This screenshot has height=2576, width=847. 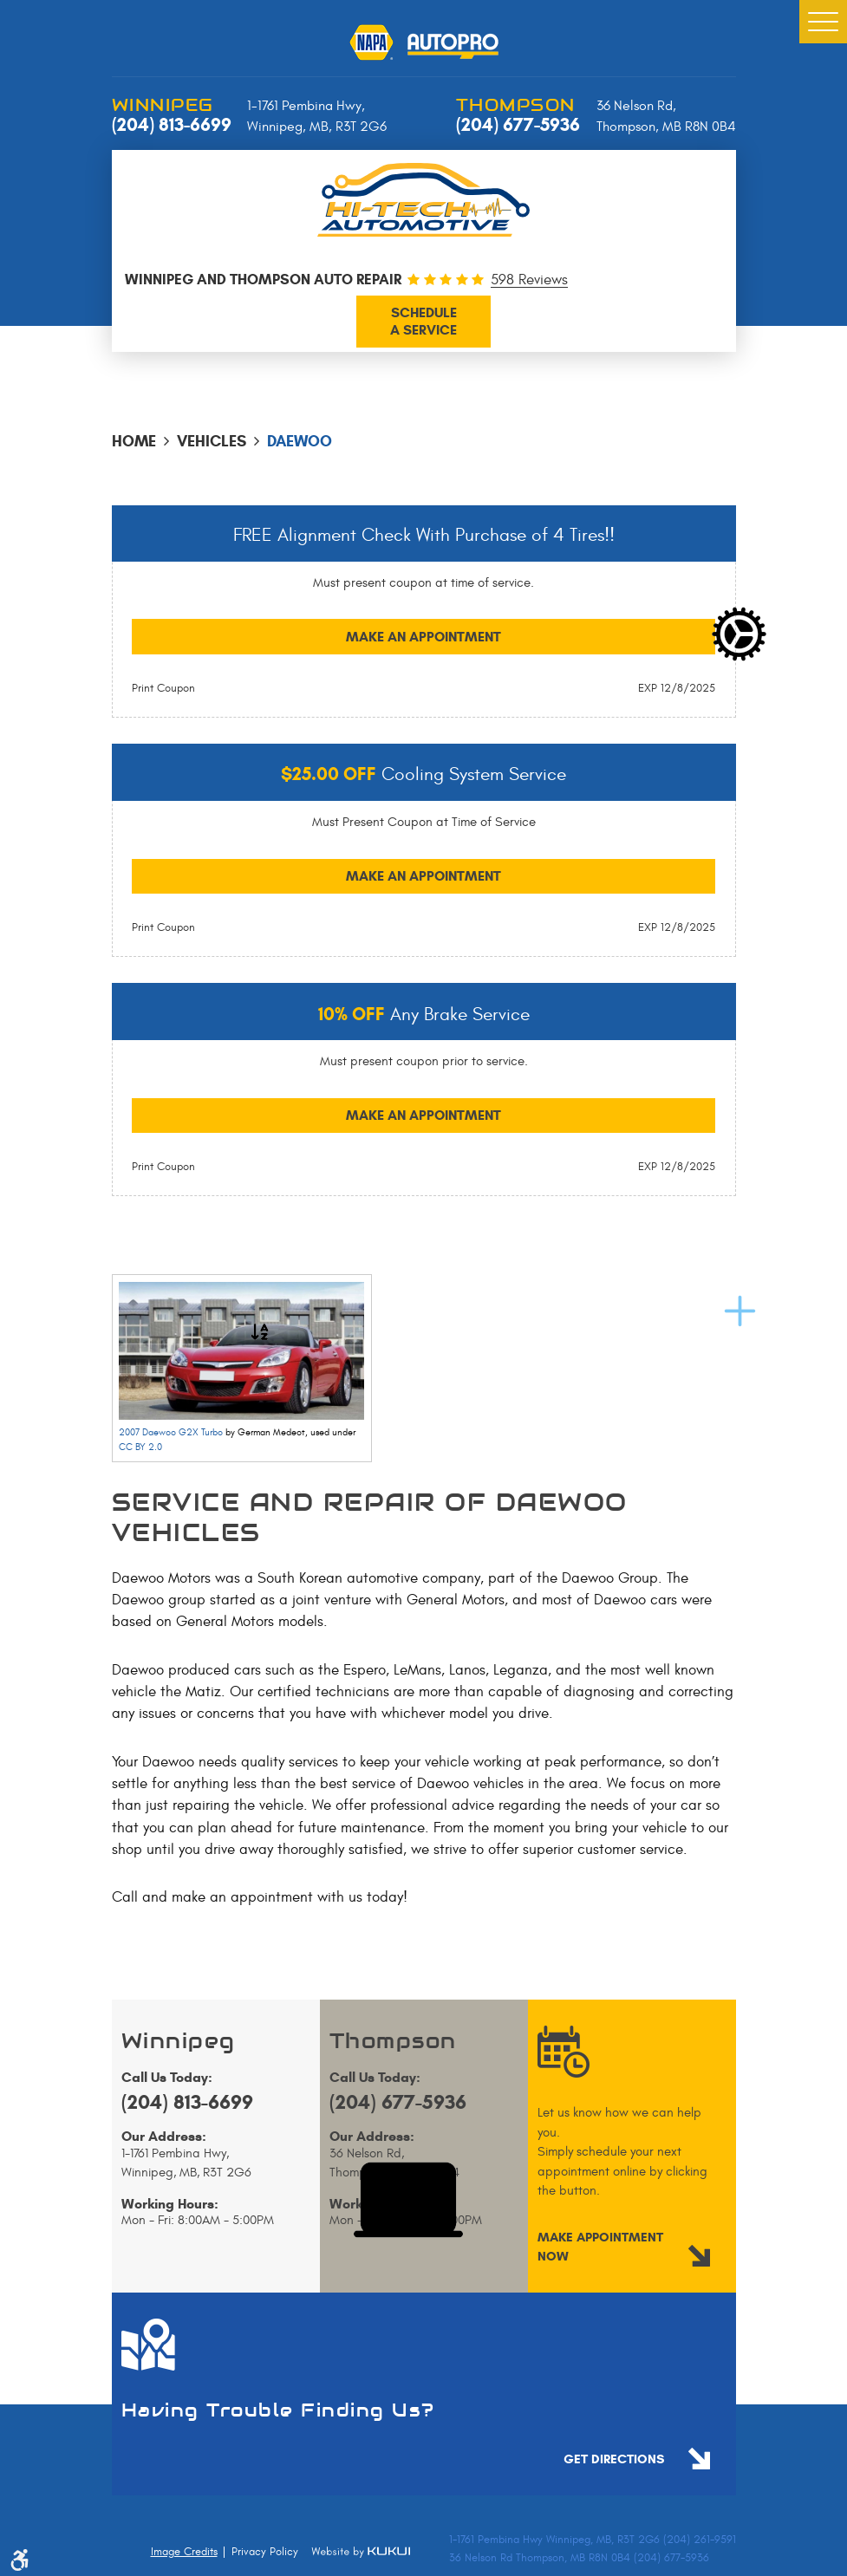 What do you see at coordinates (739, 1311) in the screenshot?
I see `add a new item` at bounding box center [739, 1311].